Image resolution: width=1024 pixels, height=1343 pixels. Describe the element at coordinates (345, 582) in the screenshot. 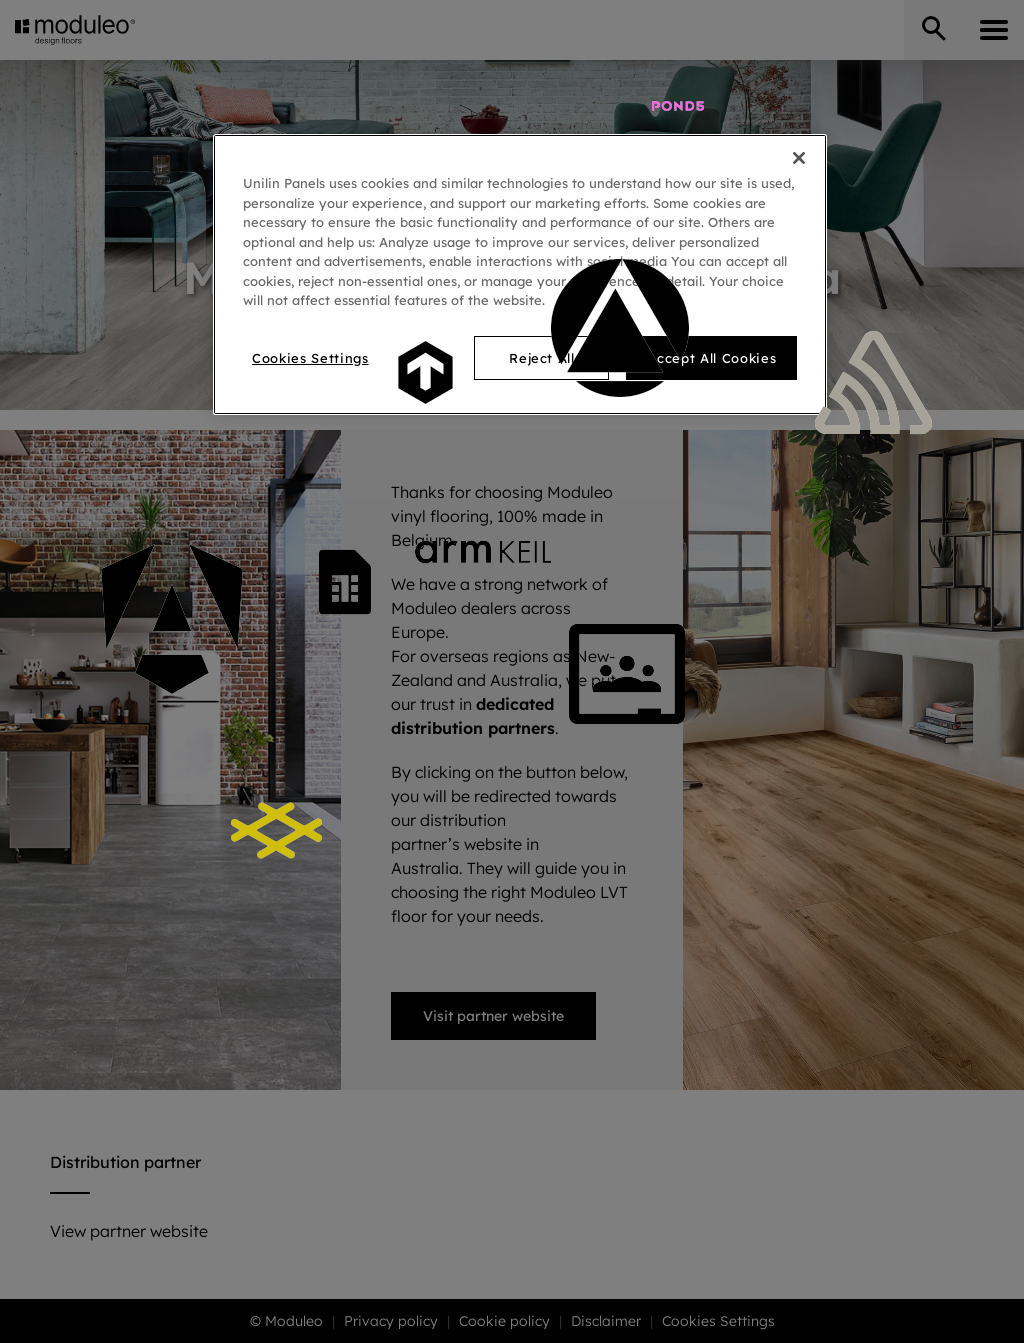

I see `manage sim card settings` at that location.